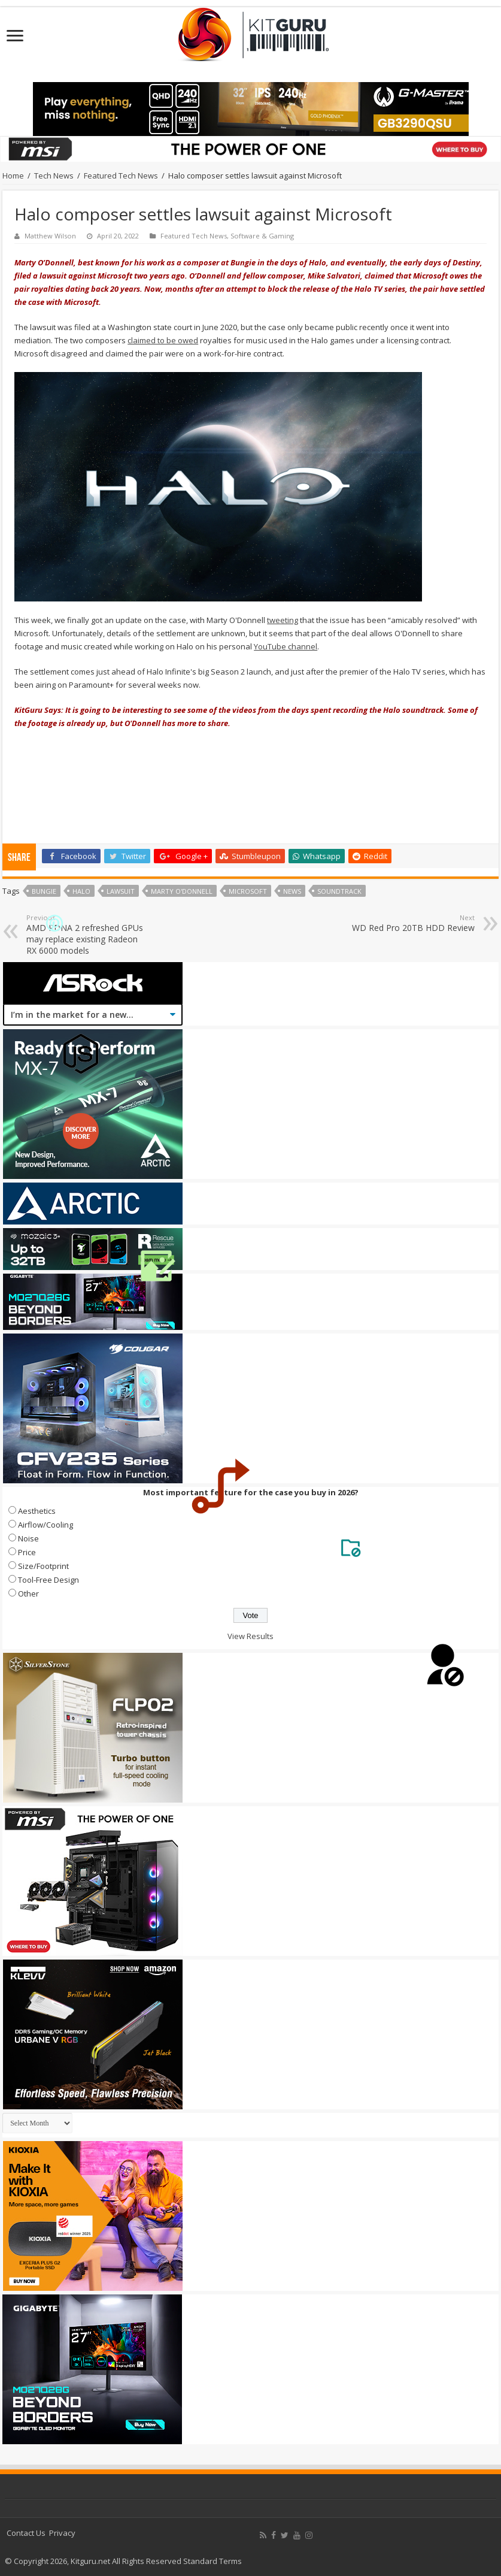 The height and width of the screenshot is (2576, 501). Describe the element at coordinates (221, 1487) in the screenshot. I see `get directions or navigation guidance` at that location.